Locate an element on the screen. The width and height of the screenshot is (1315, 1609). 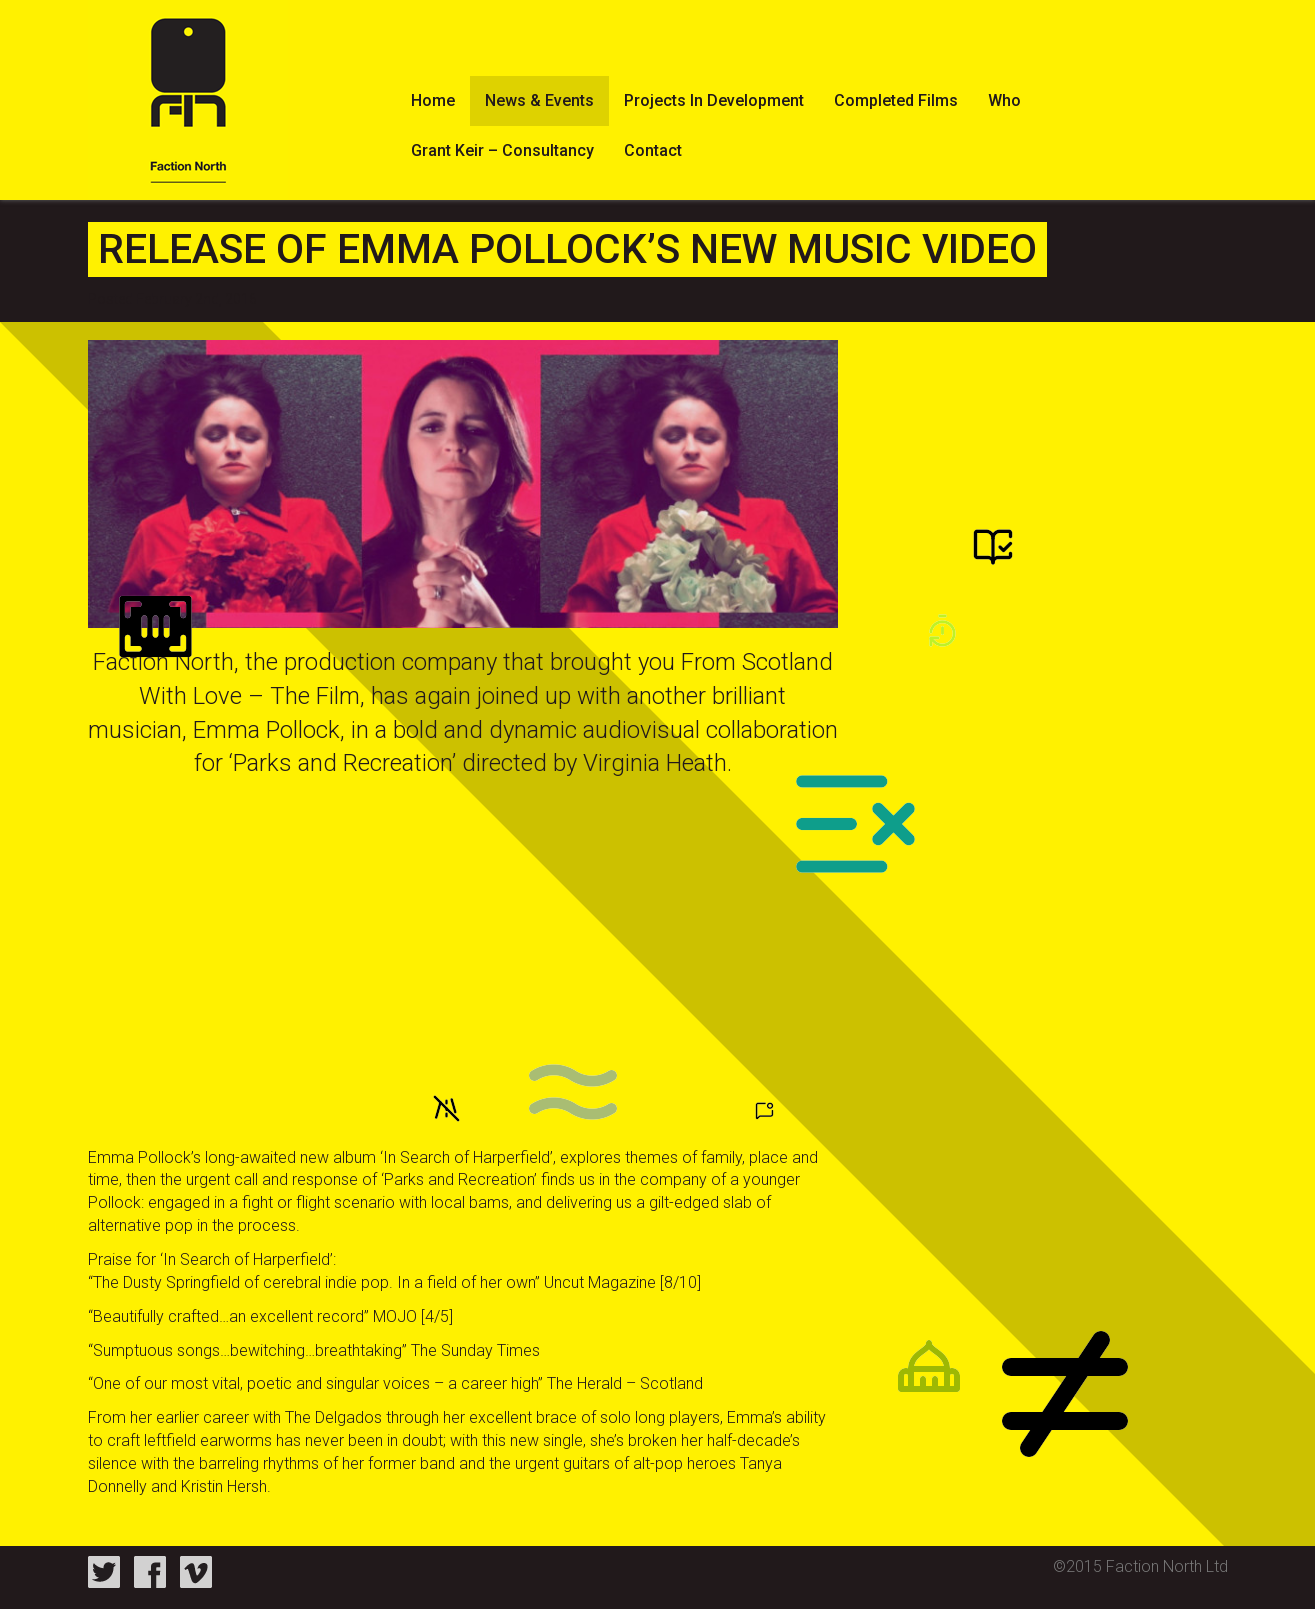
road or route unavailable is located at coordinates (446, 1108).